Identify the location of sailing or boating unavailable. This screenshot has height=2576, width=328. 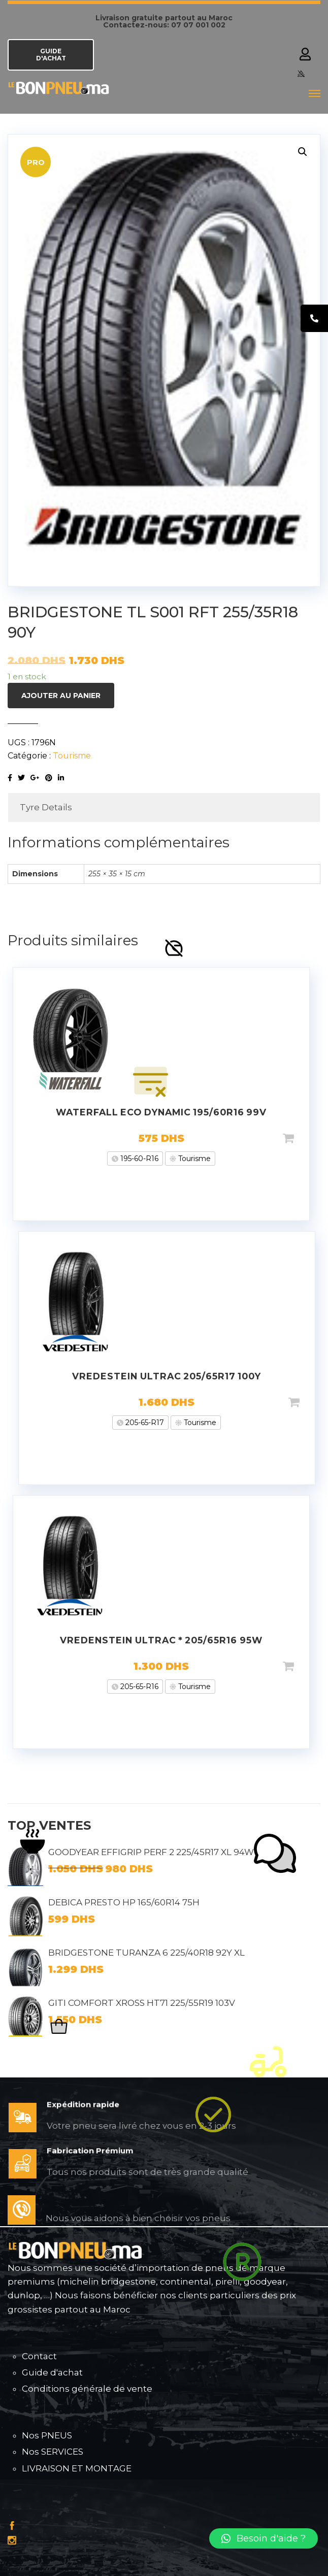
(301, 74).